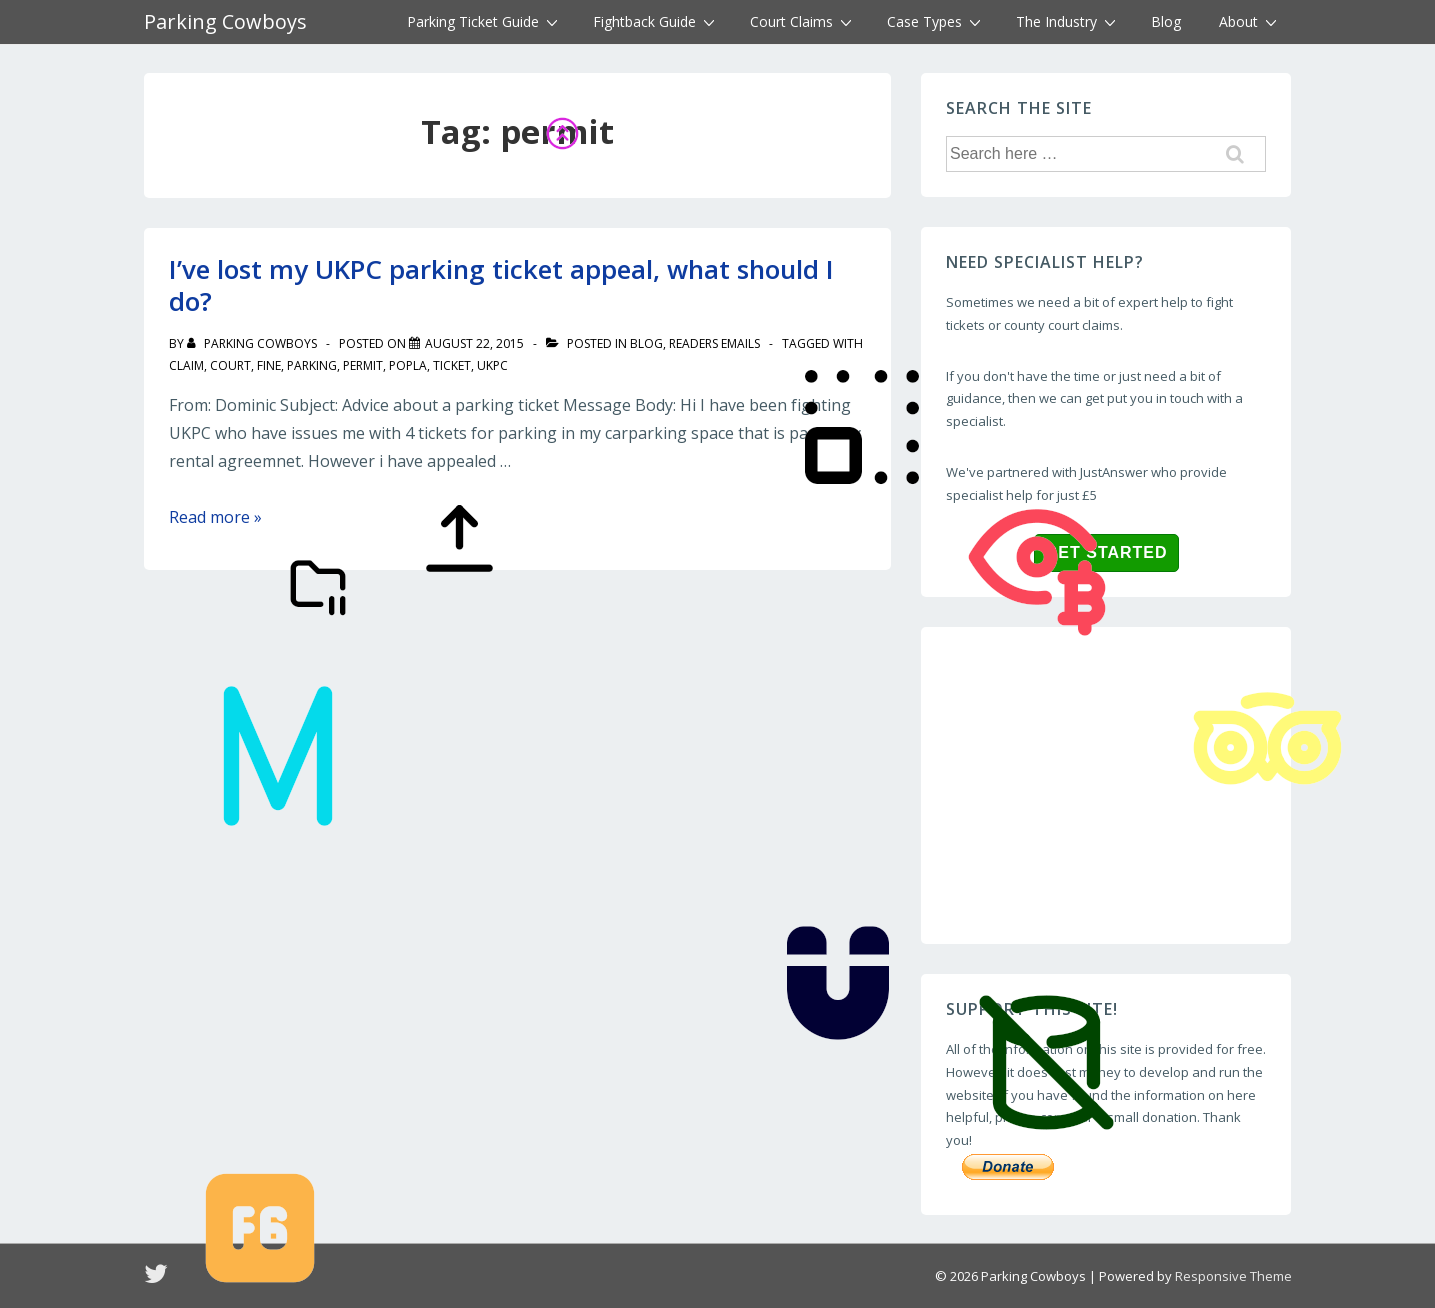 The height and width of the screenshot is (1308, 1435). Describe the element at coordinates (1037, 557) in the screenshot. I see `view bitcoin wallet balance` at that location.